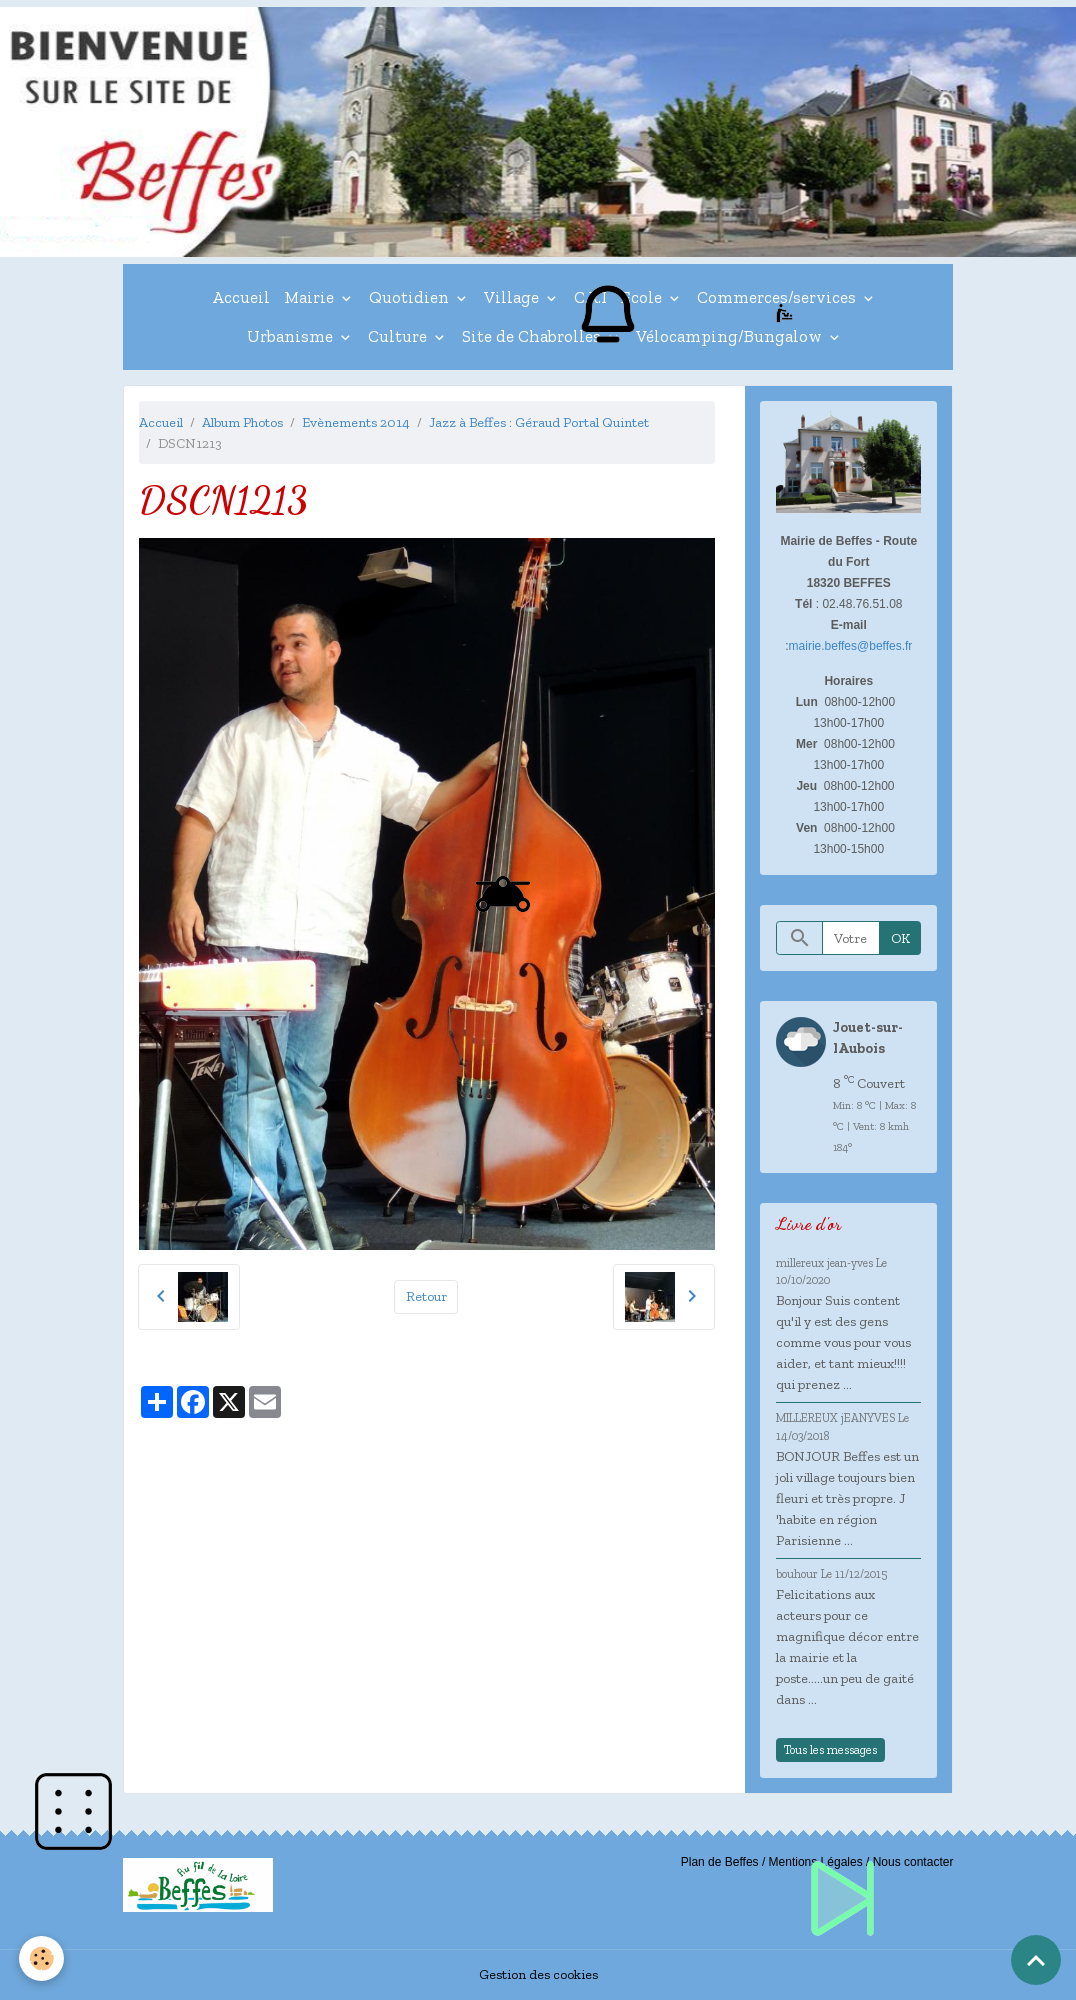  Describe the element at coordinates (73, 1811) in the screenshot. I see `randomize or shuffle content` at that location.